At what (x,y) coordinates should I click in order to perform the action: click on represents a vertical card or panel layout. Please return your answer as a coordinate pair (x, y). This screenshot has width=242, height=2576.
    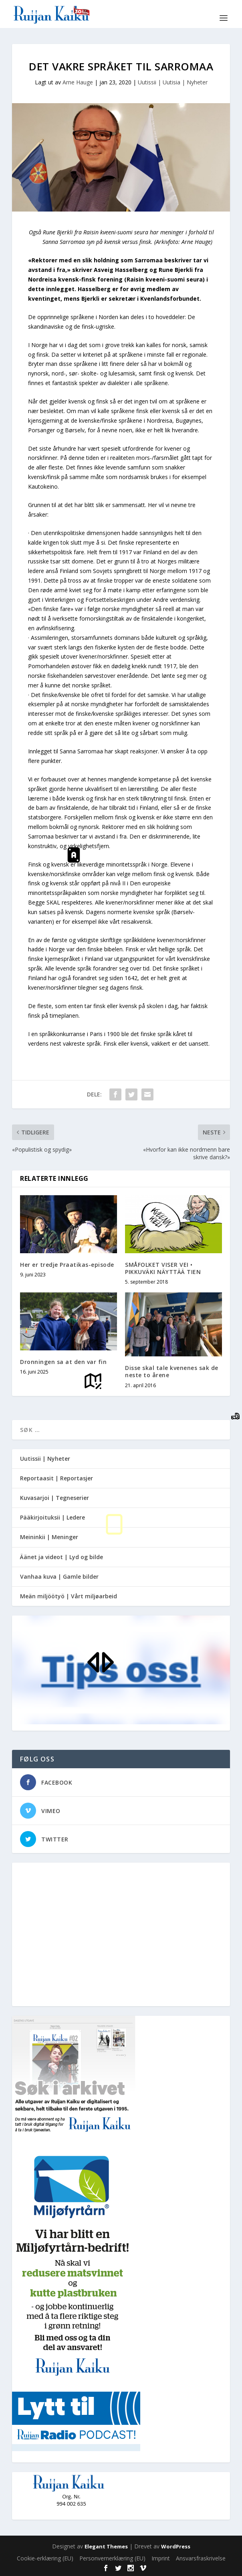
    Looking at the image, I should click on (114, 1524).